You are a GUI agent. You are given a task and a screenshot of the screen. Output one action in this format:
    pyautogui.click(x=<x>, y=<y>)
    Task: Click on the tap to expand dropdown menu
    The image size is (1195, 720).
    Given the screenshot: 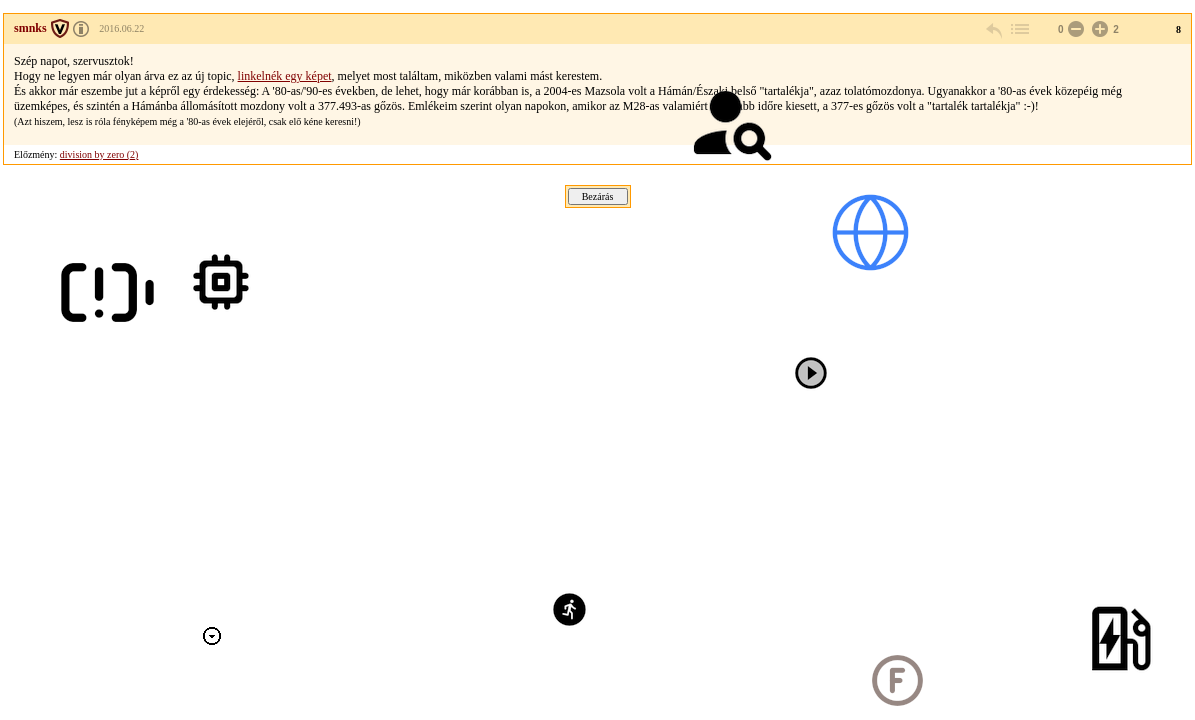 What is the action you would take?
    pyautogui.click(x=212, y=636)
    